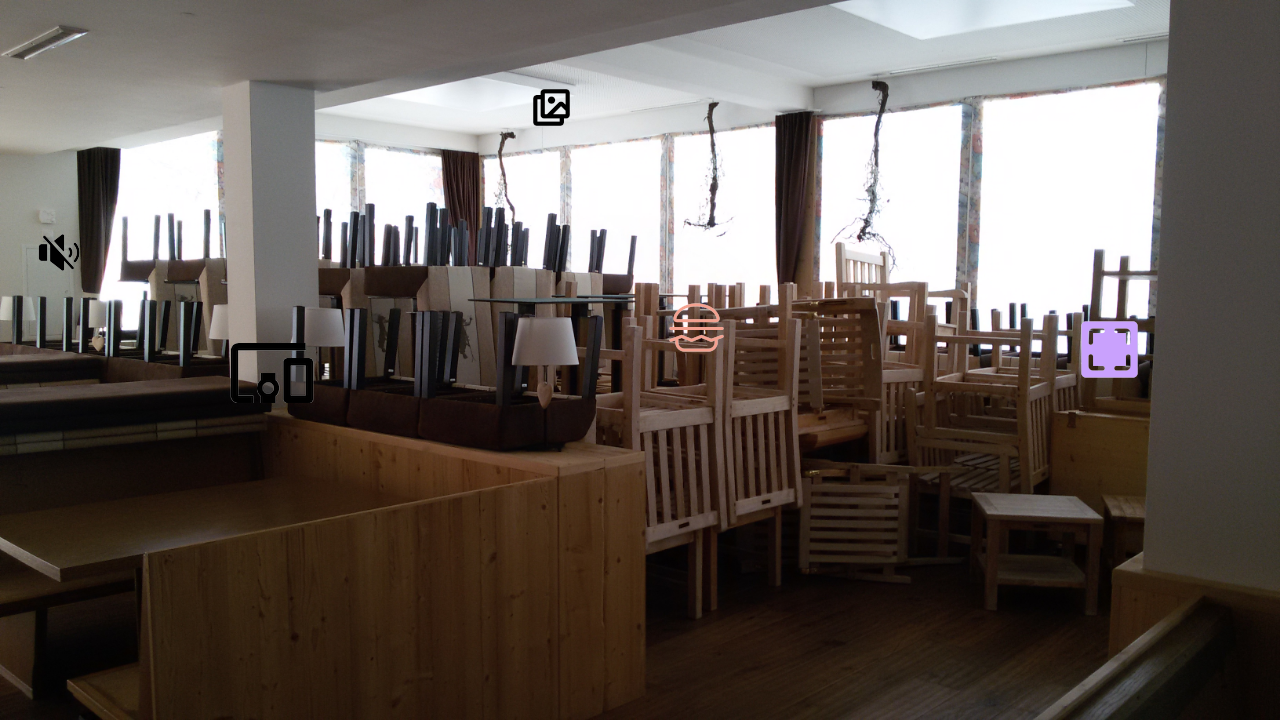 Image resolution: width=1280 pixels, height=720 pixels. I want to click on select or crop an area, so click(1109, 349).